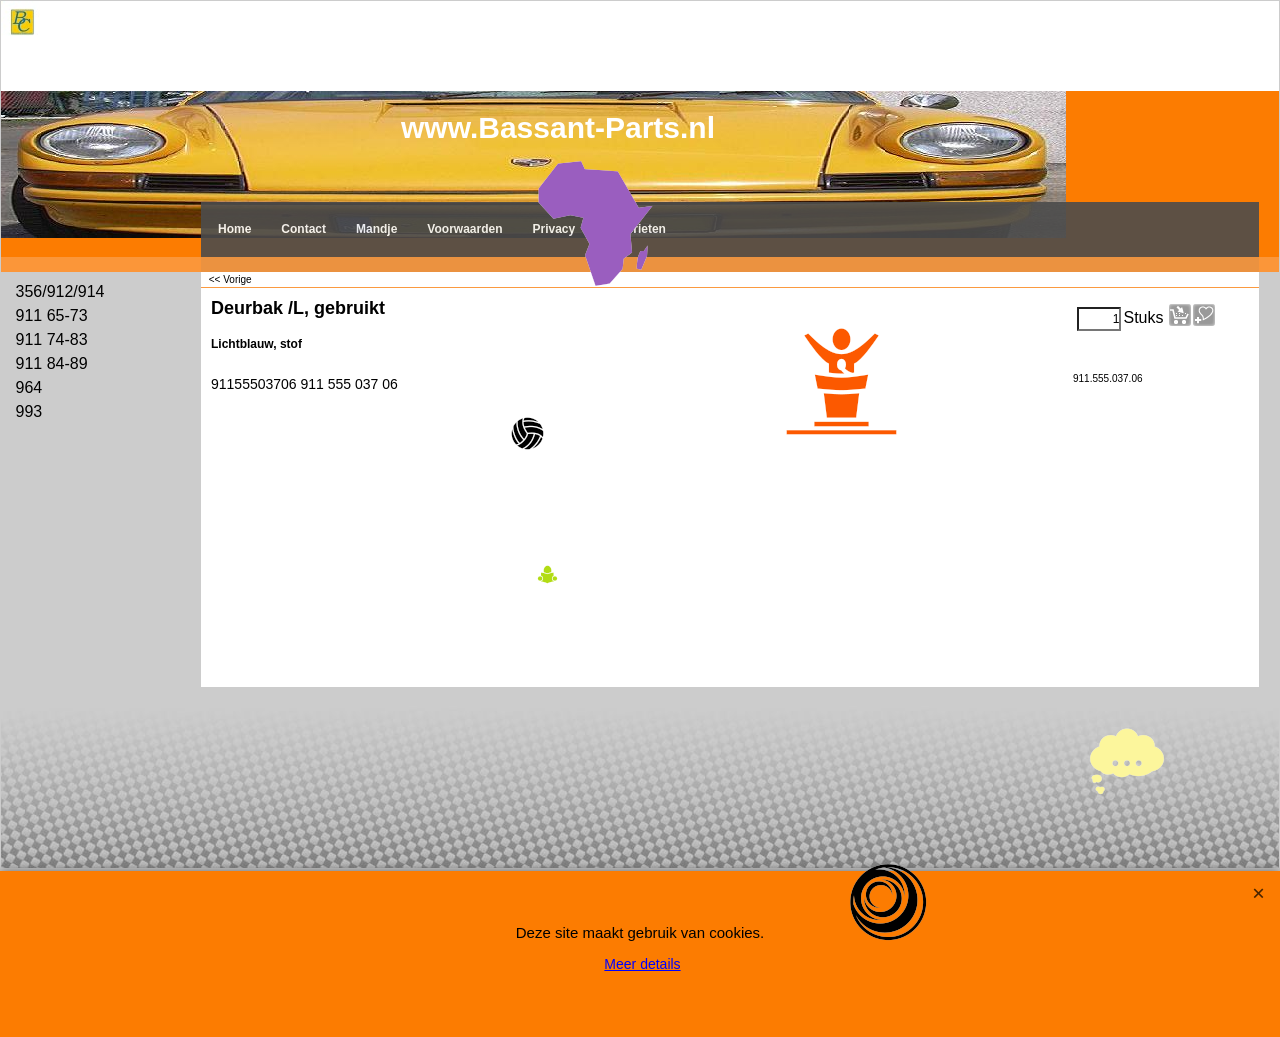 This screenshot has height=1037, width=1280. What do you see at coordinates (889, 902) in the screenshot?
I see `indicates loading or processing state` at bounding box center [889, 902].